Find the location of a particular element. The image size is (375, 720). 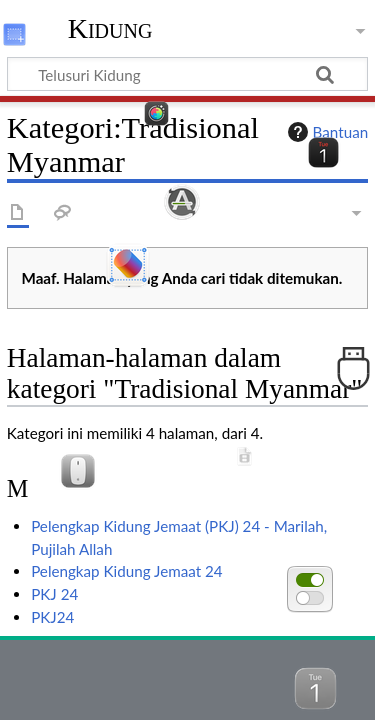

open PhotoFlare image editing application is located at coordinates (156, 113).